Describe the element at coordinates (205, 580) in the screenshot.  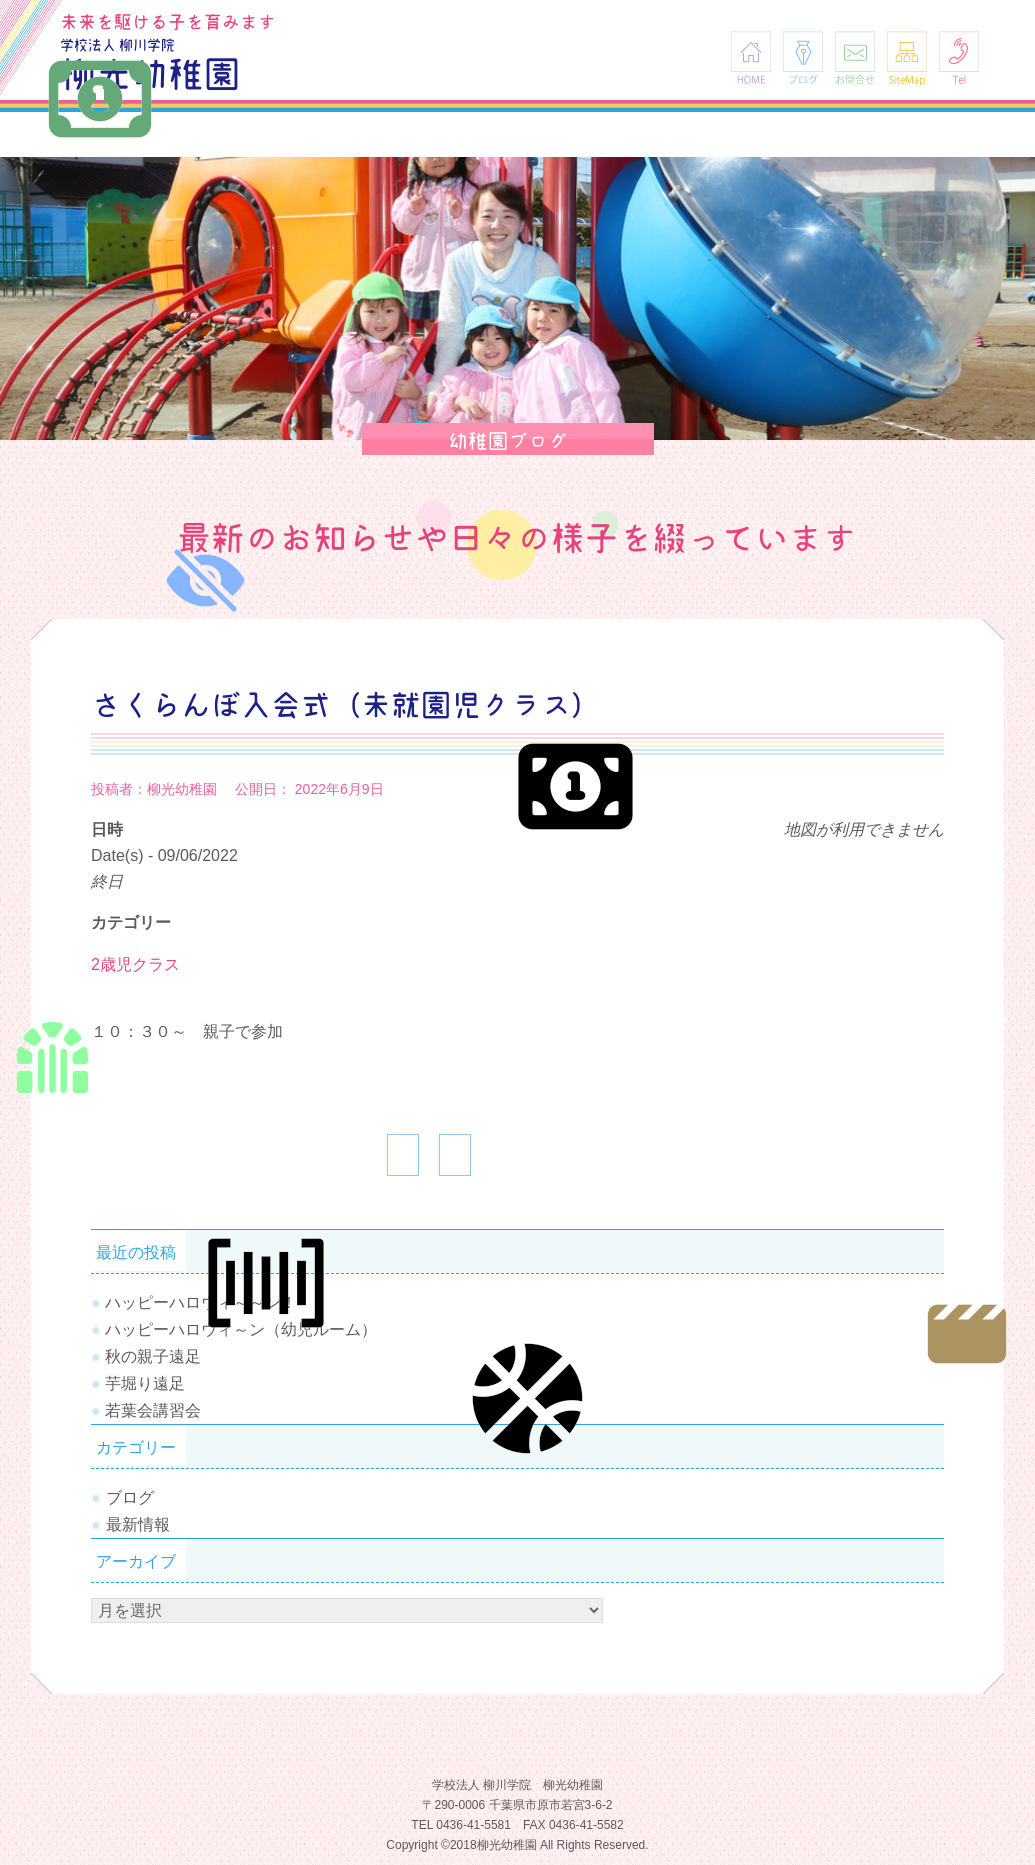
I see `hide password or sensitive content` at that location.